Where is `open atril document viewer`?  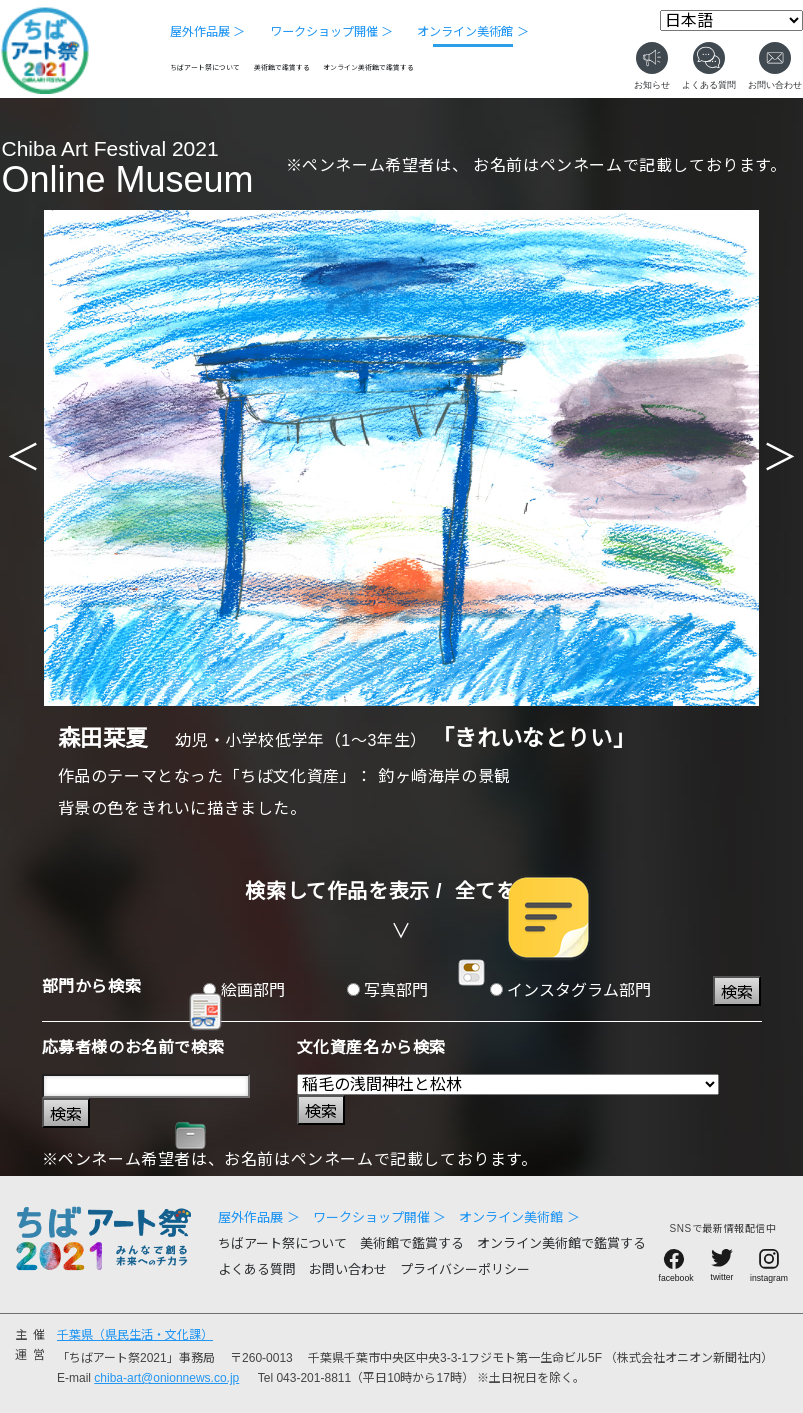 open atril document viewer is located at coordinates (205, 1011).